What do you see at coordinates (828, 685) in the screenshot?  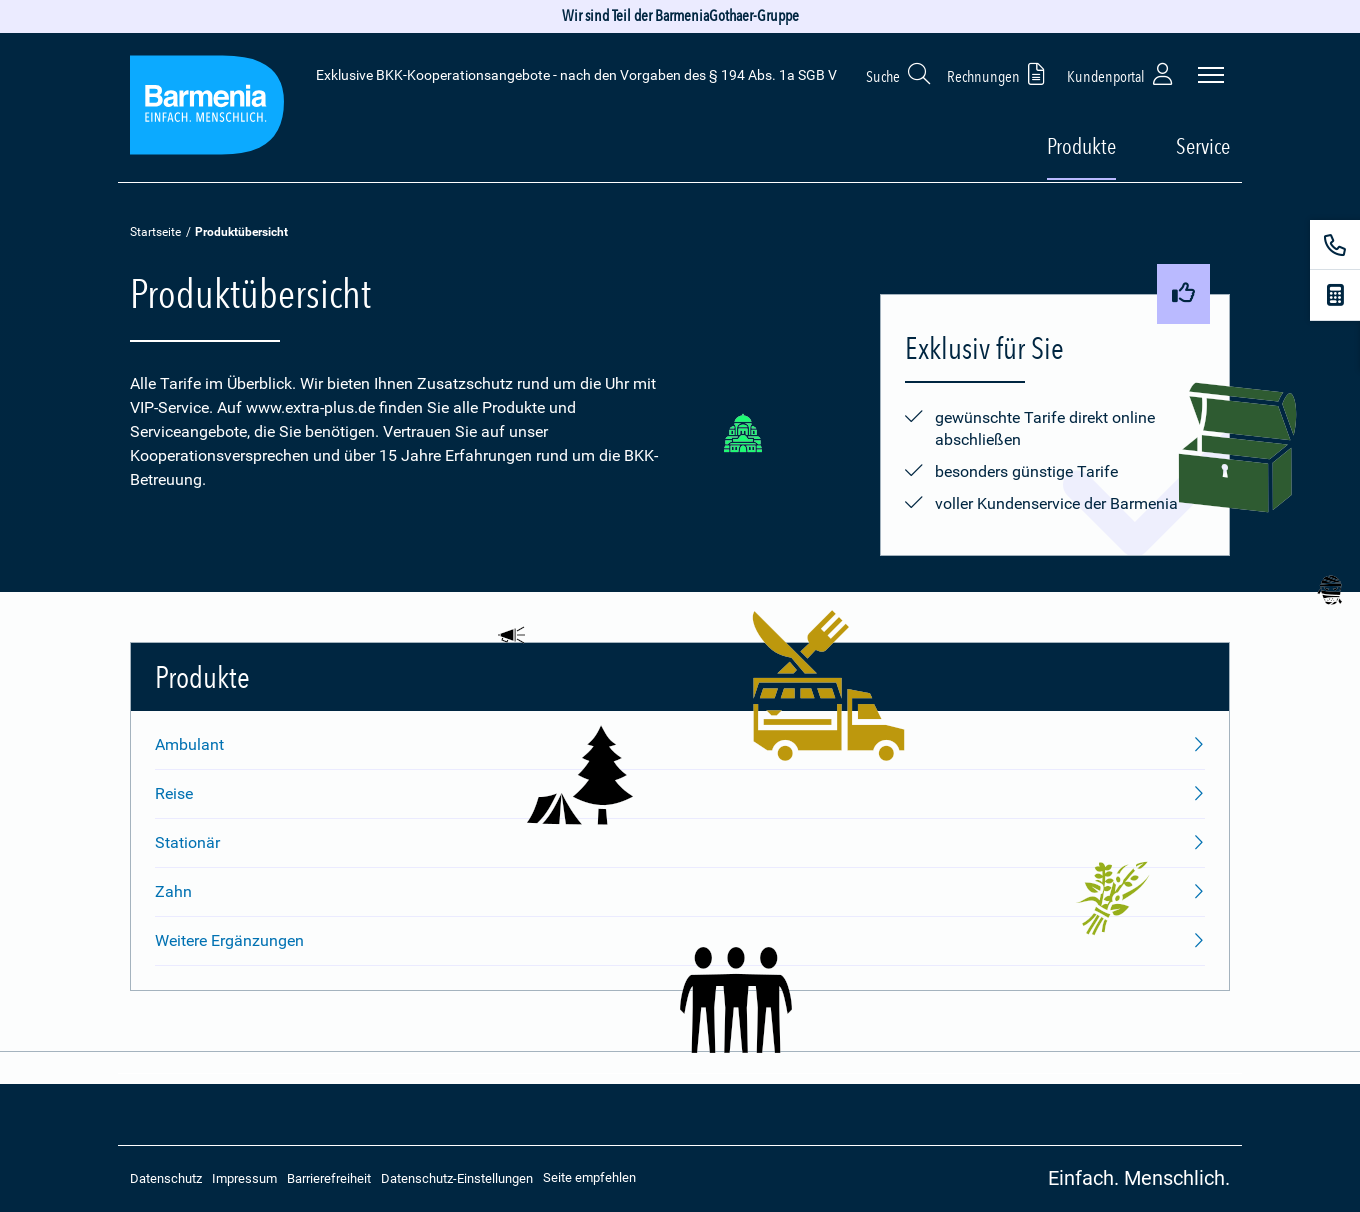 I see `find nearby food trucks` at bounding box center [828, 685].